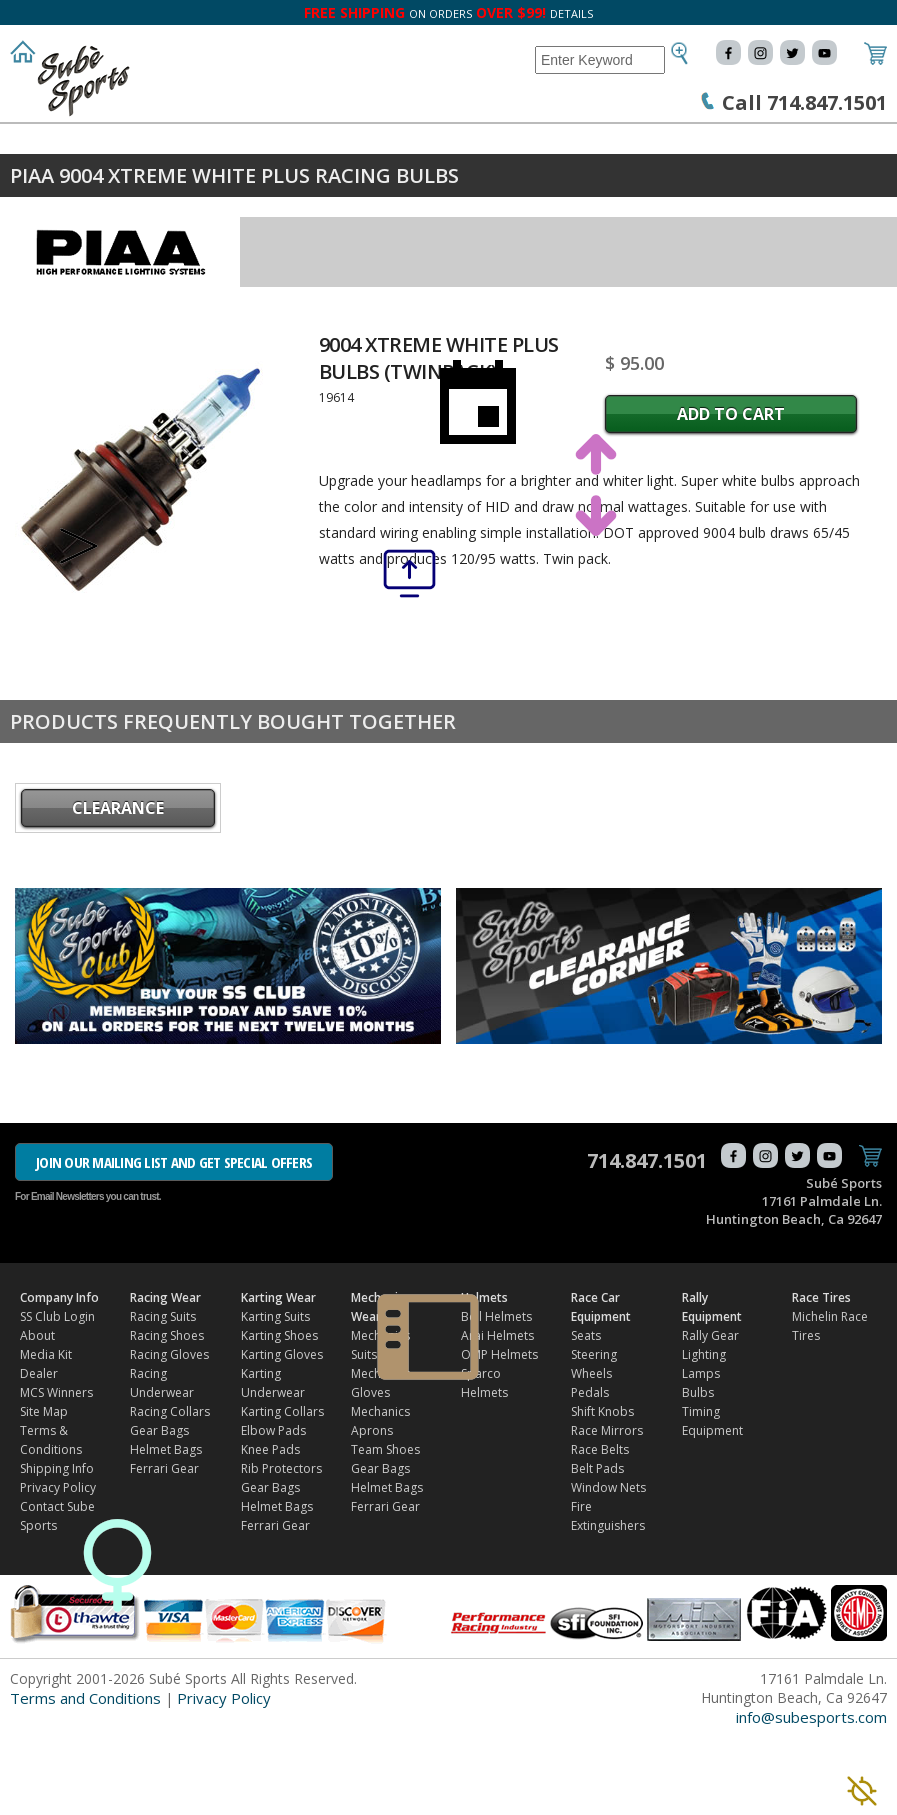 This screenshot has width=897, height=1815. I want to click on drag to reorder items vertically, so click(596, 485).